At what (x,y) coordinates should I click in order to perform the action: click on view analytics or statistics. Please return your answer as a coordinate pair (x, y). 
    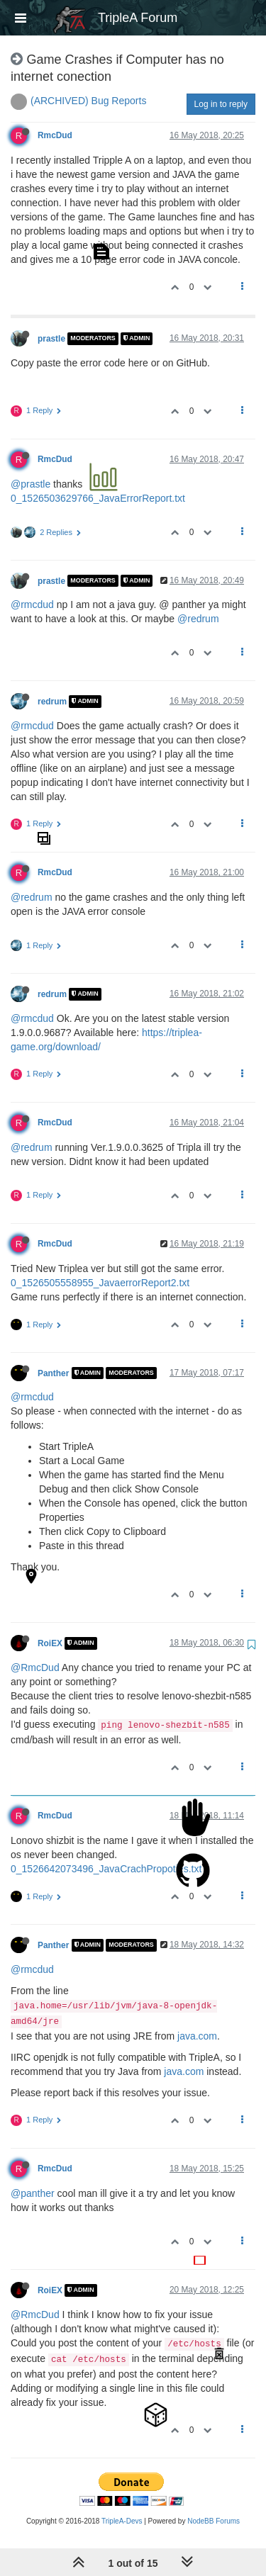
    Looking at the image, I should click on (104, 477).